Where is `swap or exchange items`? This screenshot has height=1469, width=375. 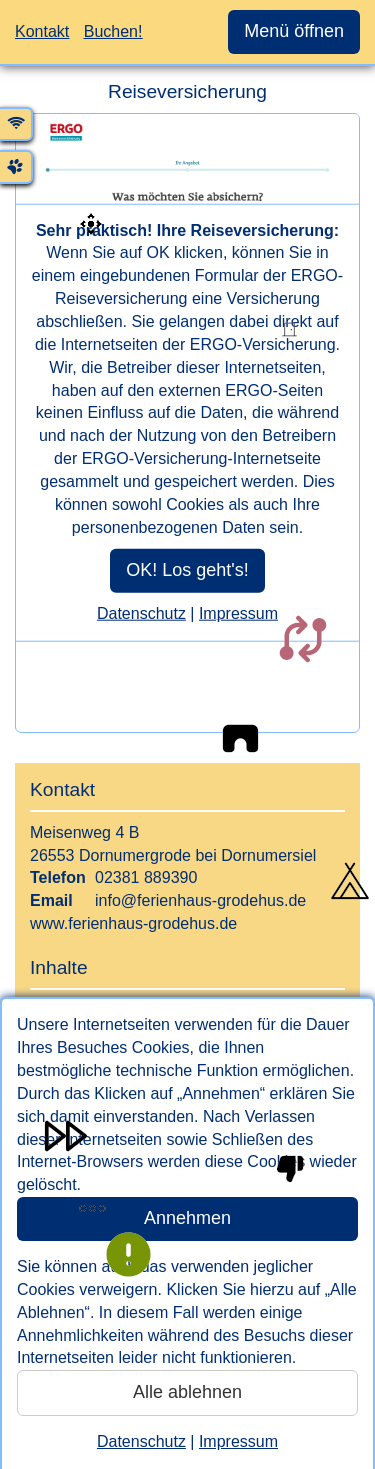 swap or exchange items is located at coordinates (303, 639).